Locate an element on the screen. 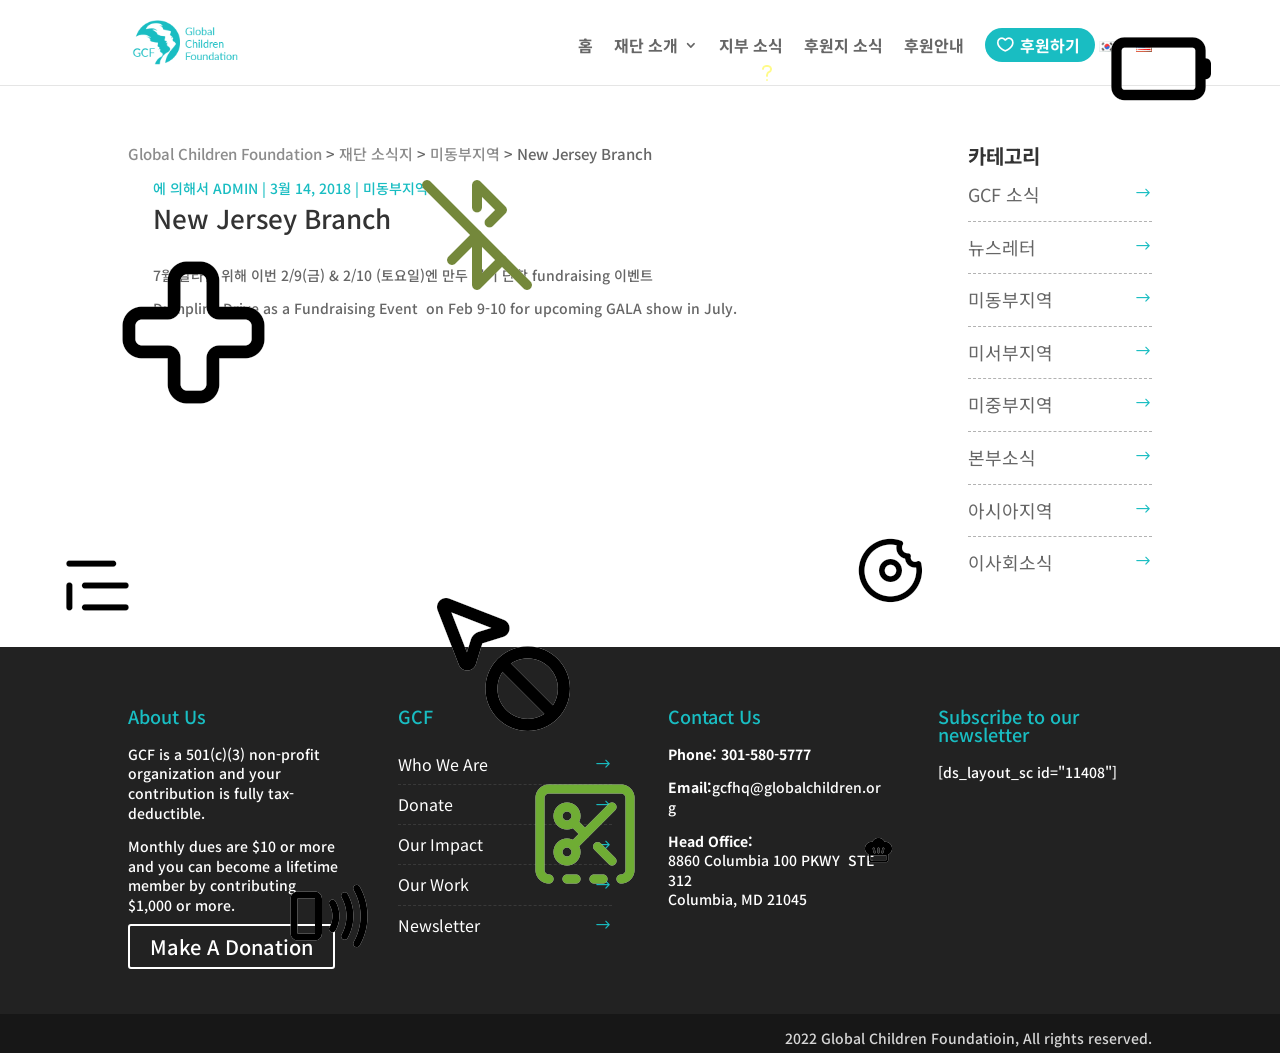  tap to pay with your phone is located at coordinates (329, 916).